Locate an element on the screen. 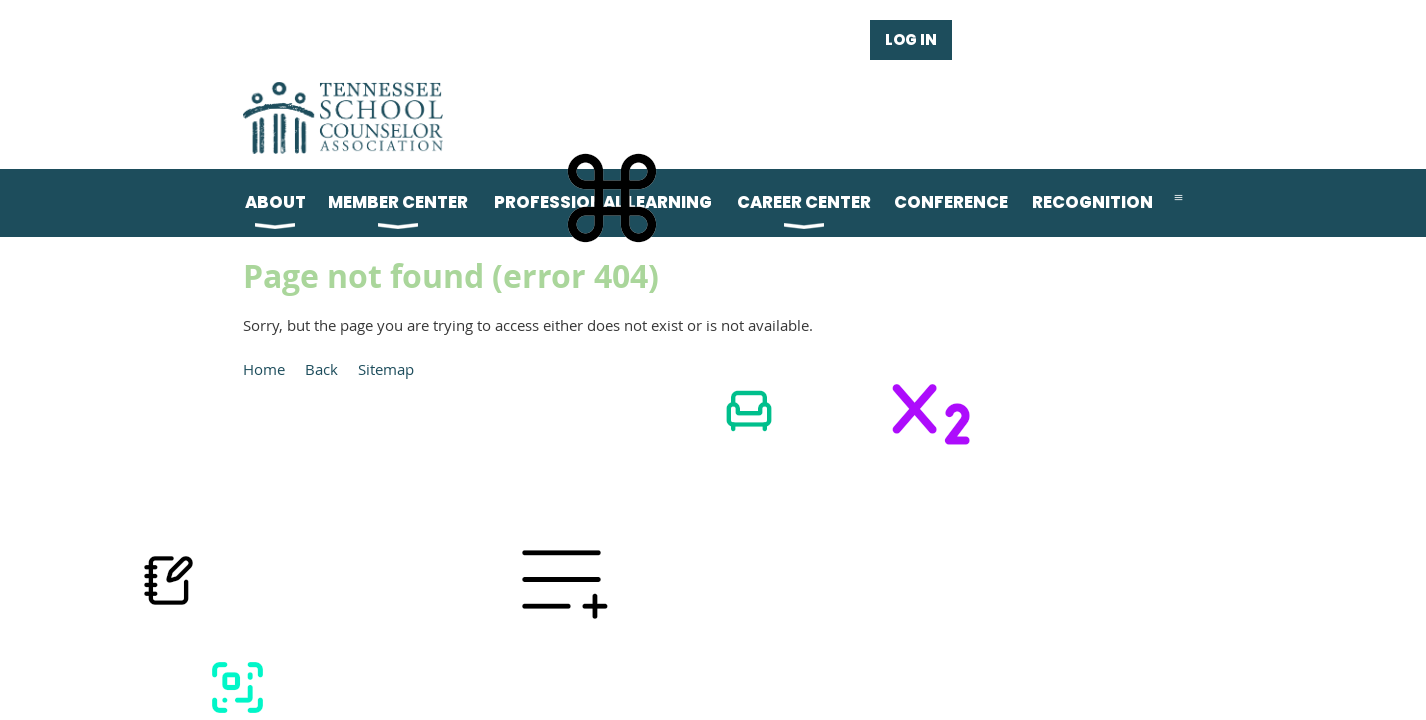  edit notes or journal entries is located at coordinates (168, 580).